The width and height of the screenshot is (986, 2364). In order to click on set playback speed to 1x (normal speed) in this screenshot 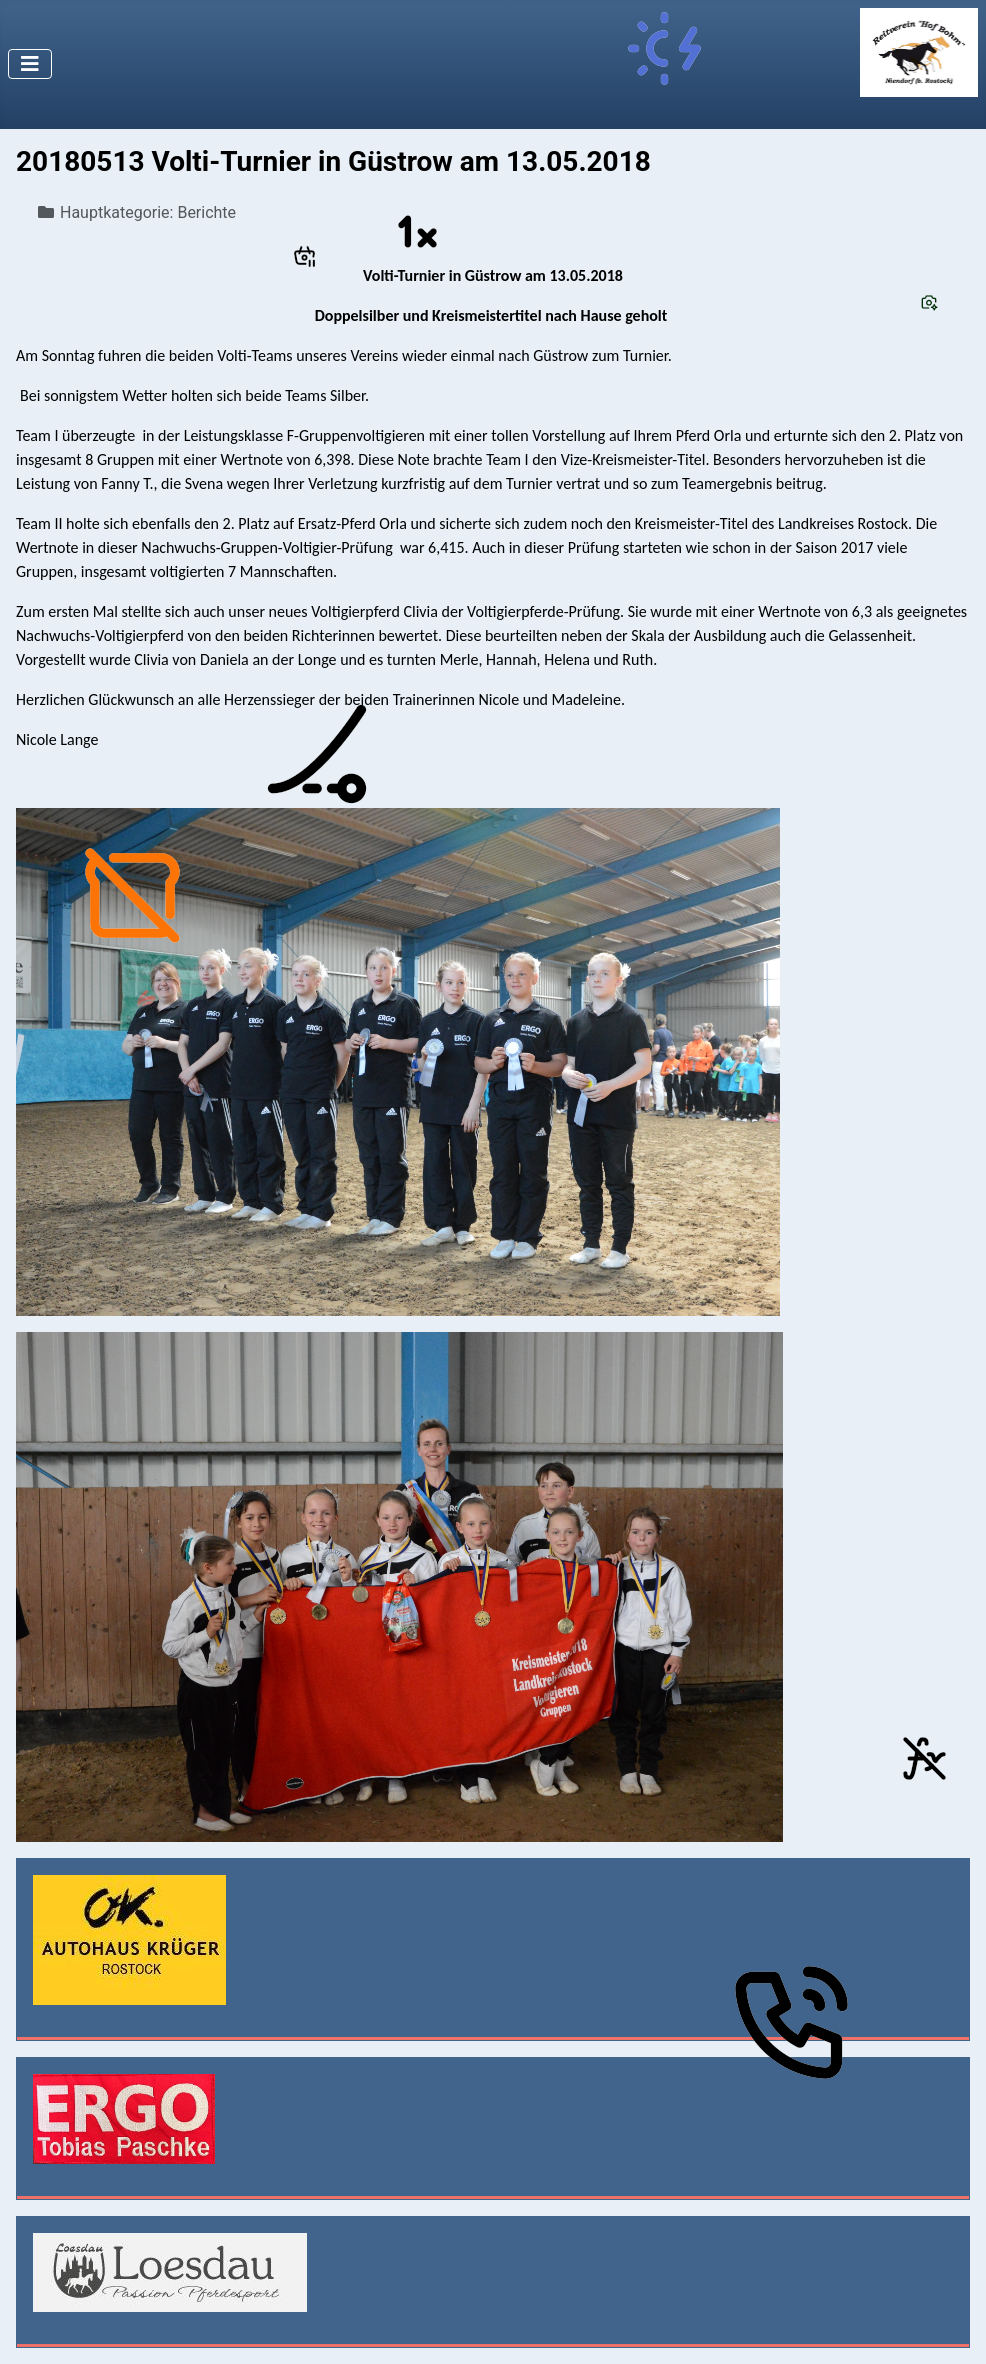, I will do `click(417, 231)`.